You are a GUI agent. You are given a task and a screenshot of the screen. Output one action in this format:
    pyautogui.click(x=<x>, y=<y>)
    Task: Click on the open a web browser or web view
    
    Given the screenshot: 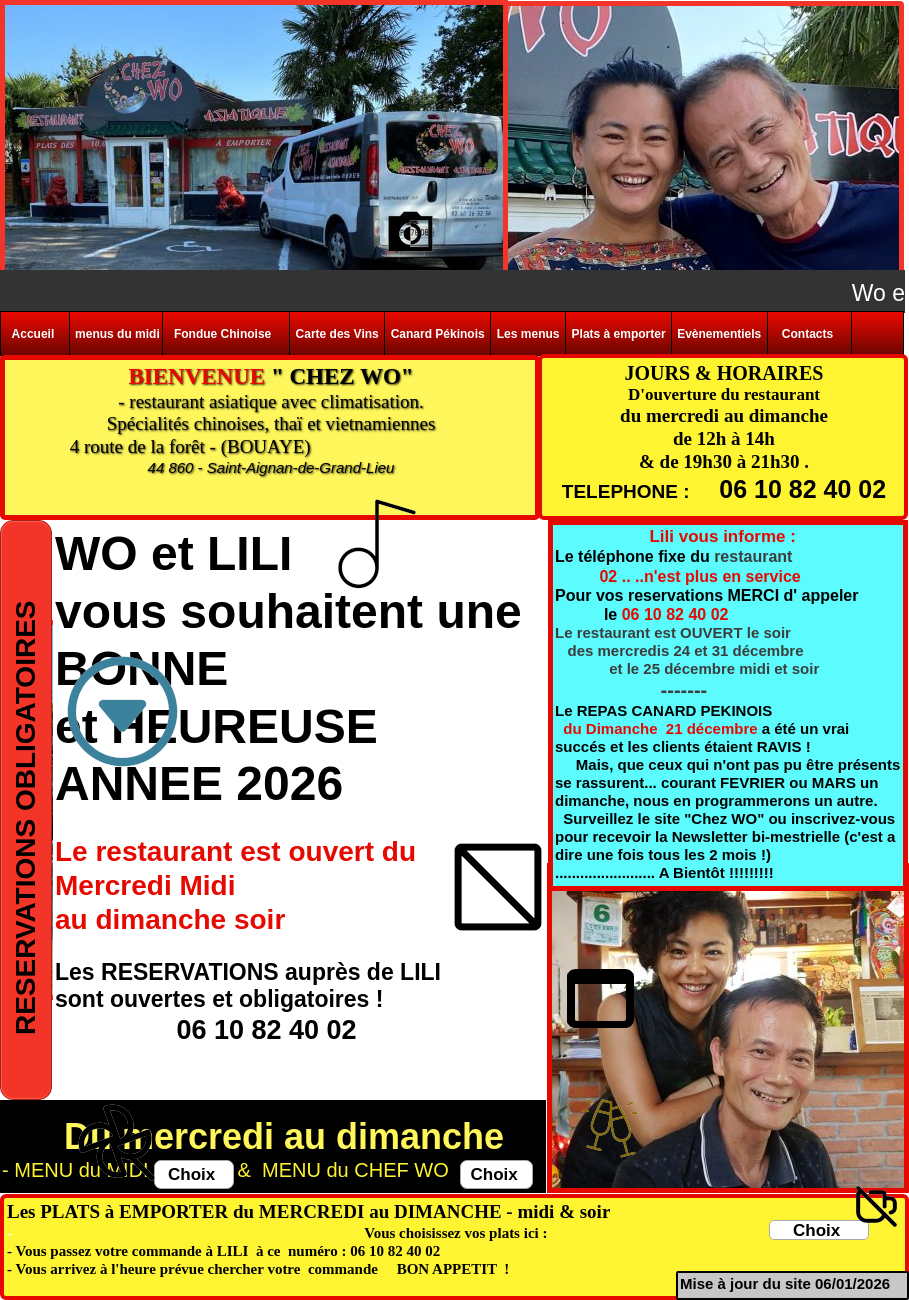 What is the action you would take?
    pyautogui.click(x=600, y=998)
    